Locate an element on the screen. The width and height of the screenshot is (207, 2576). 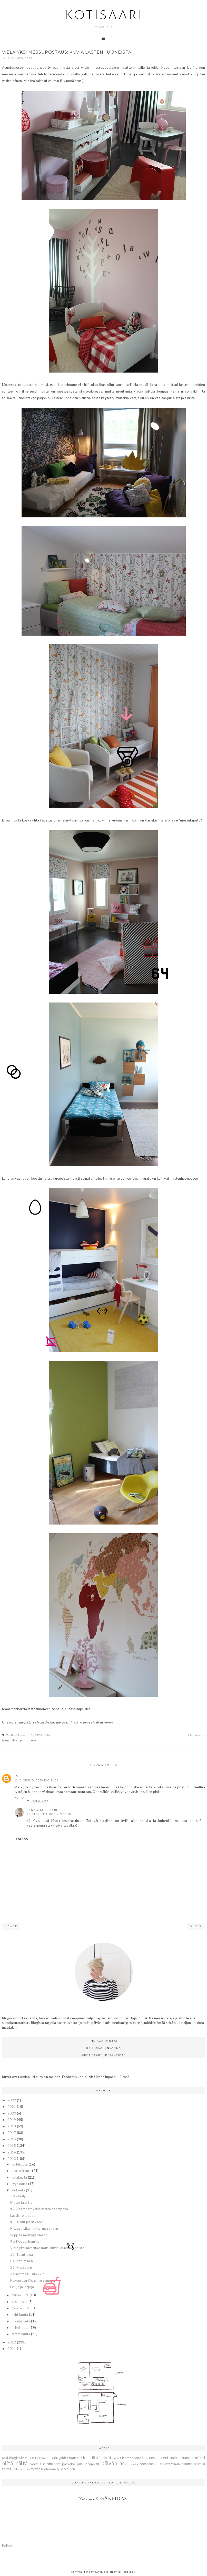
laptop device is offline or disconnected is located at coordinates (51, 1342).